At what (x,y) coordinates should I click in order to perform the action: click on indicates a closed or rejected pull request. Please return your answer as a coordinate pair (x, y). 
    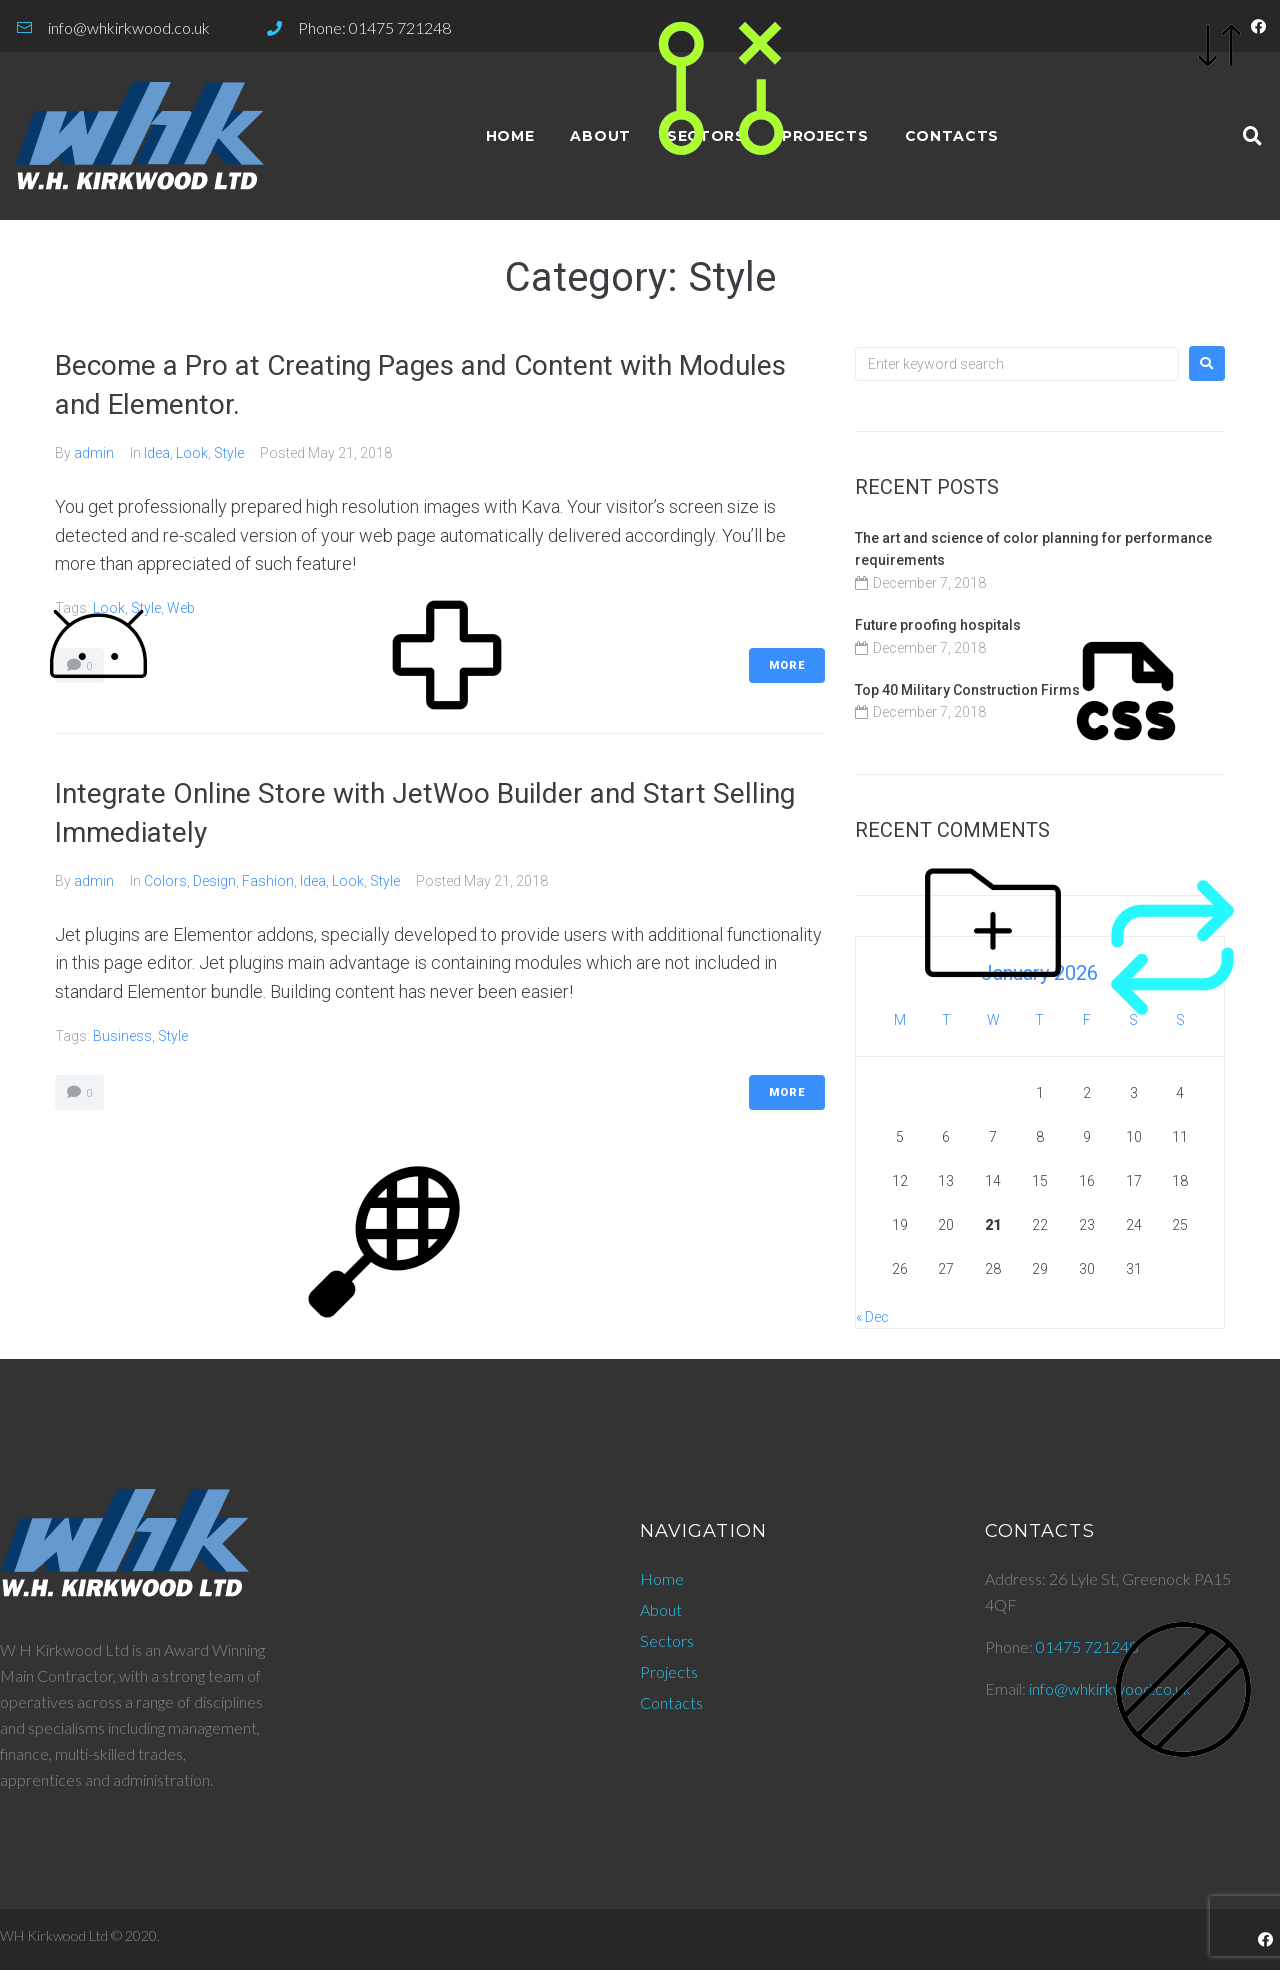
    Looking at the image, I should click on (721, 84).